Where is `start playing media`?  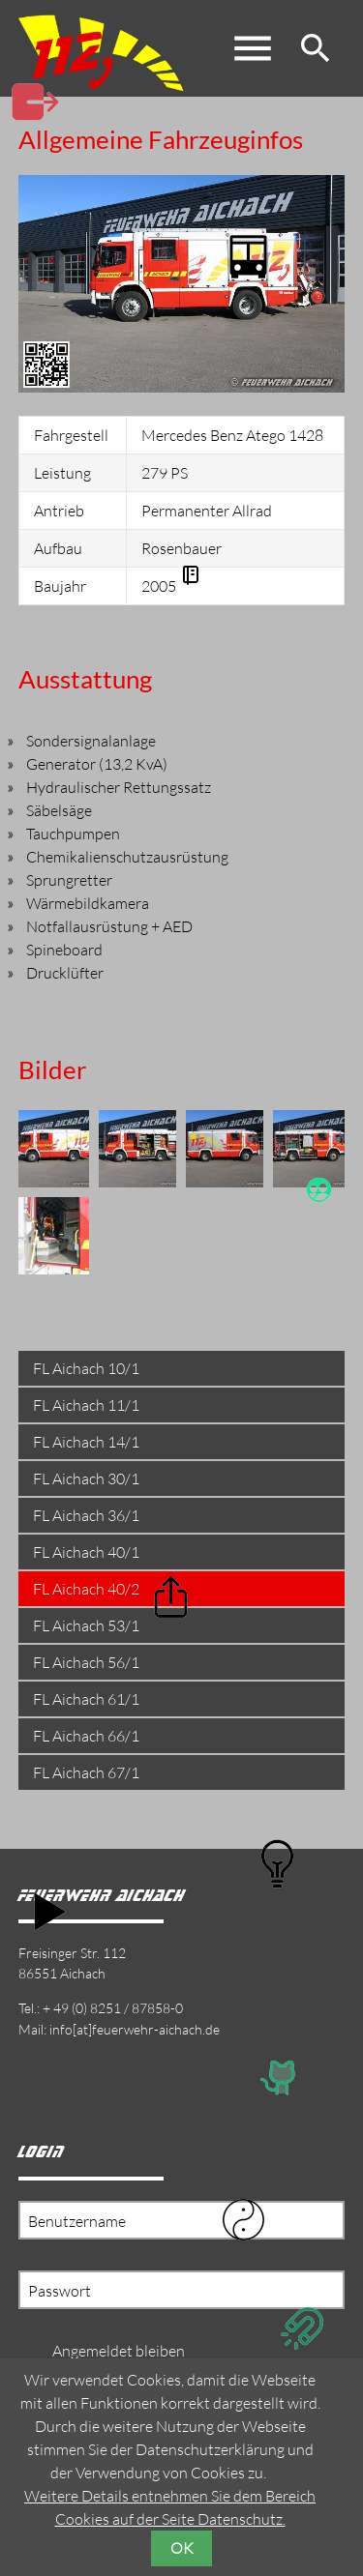 start playing media is located at coordinates (50, 1912).